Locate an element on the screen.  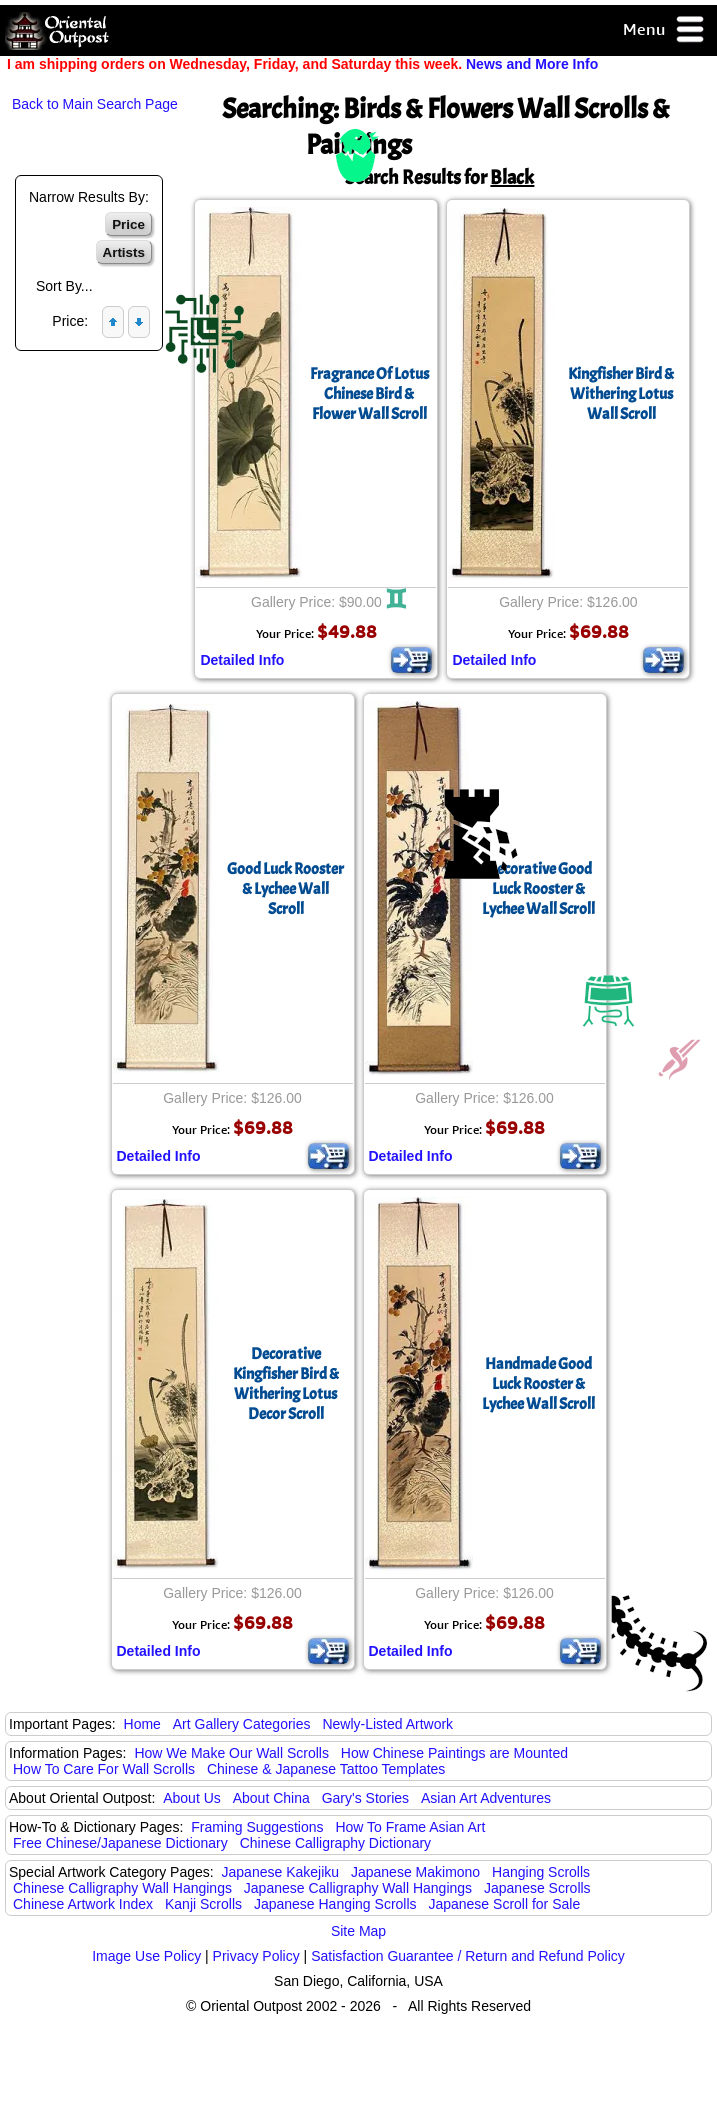
access weapons or combat equipment is located at coordinates (679, 1060).